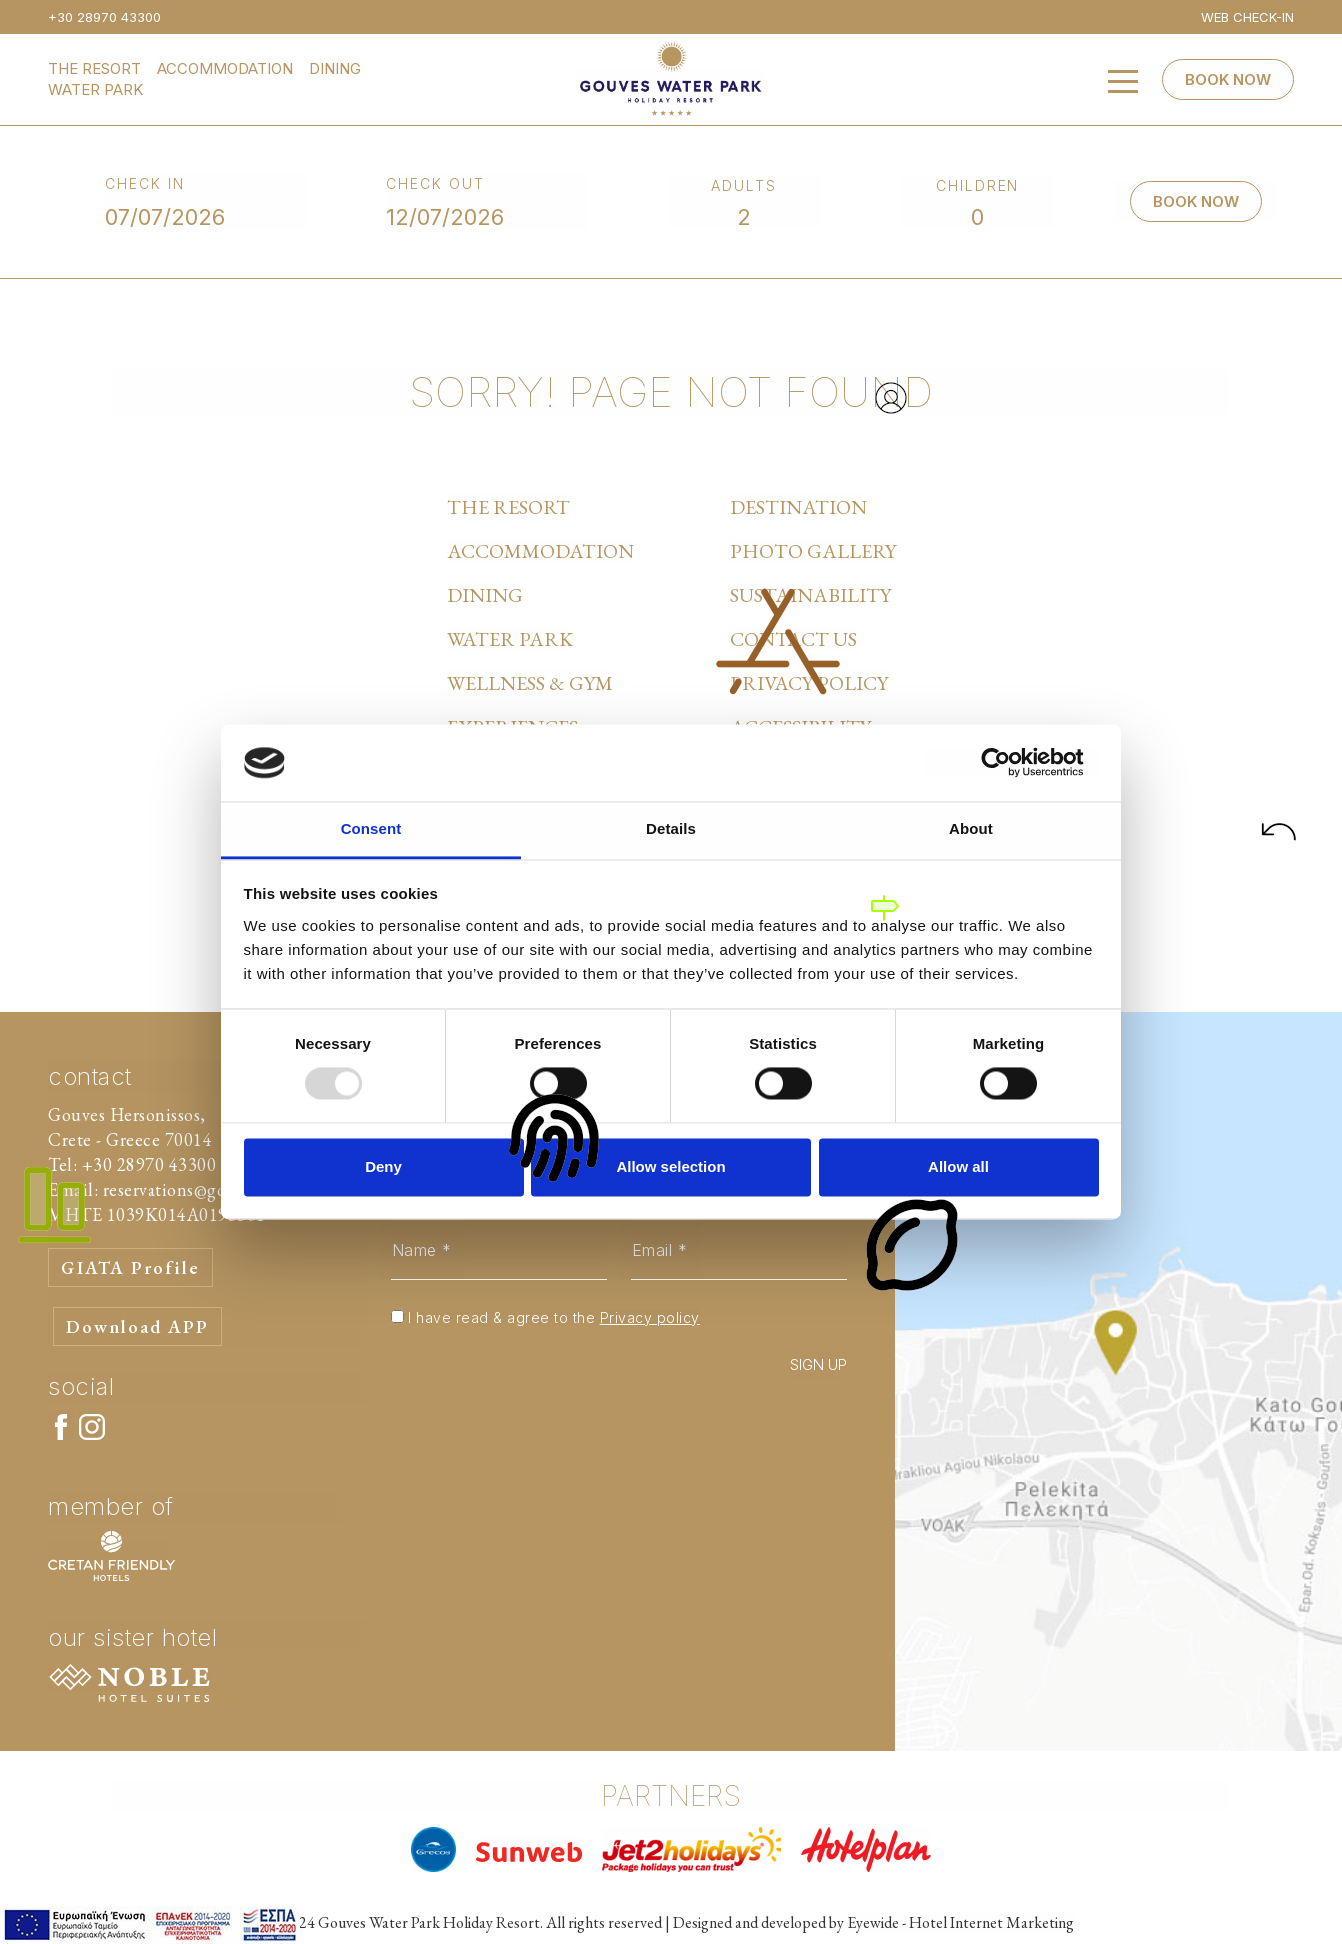 Image resolution: width=1342 pixels, height=1944 pixels. I want to click on indicates fresh or organic content, so click(912, 1245).